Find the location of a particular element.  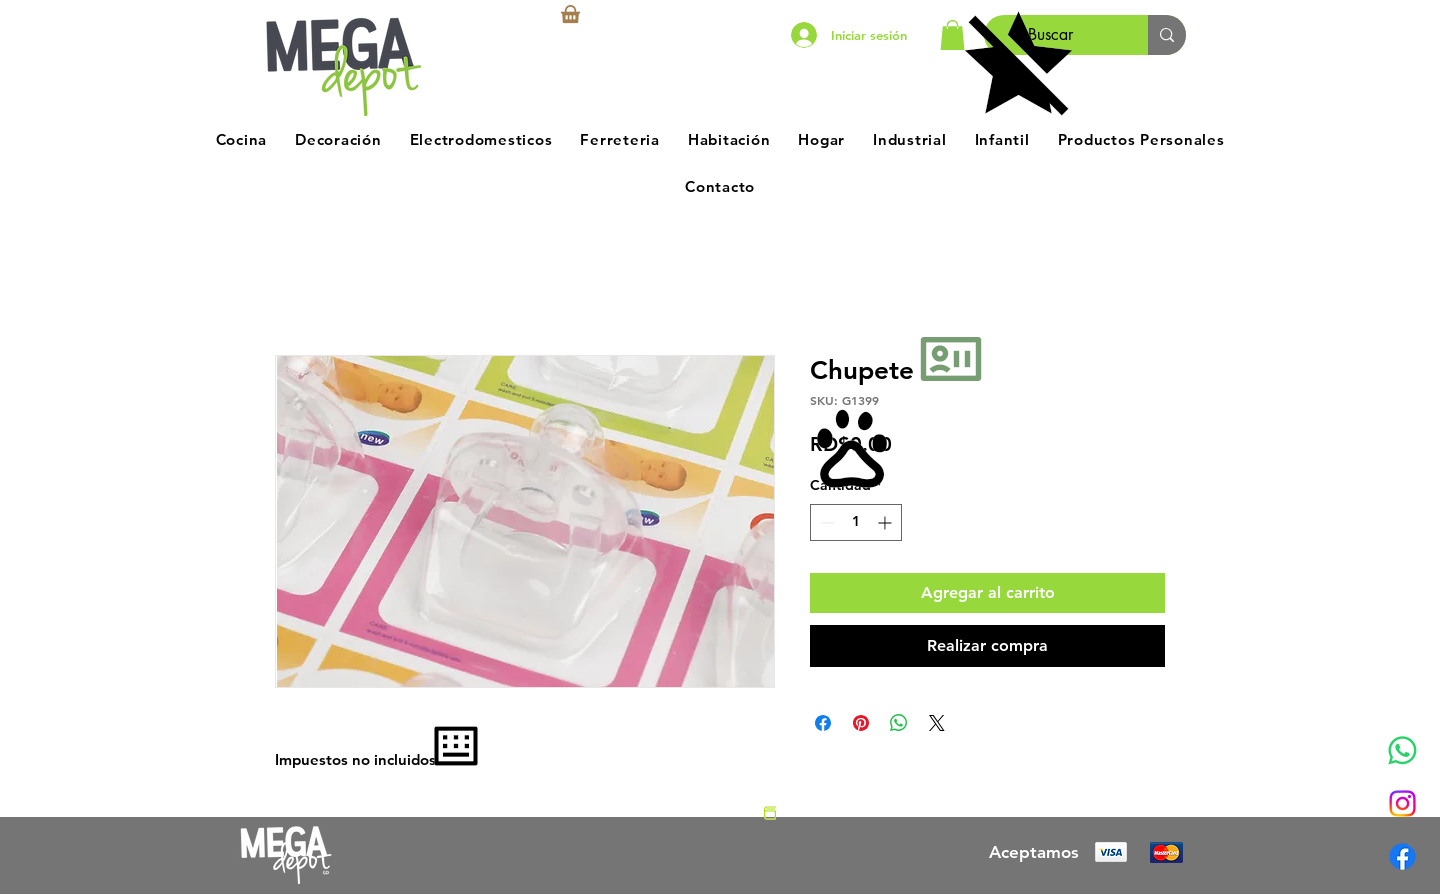

pending pass or credential awaiting approval is located at coordinates (951, 359).